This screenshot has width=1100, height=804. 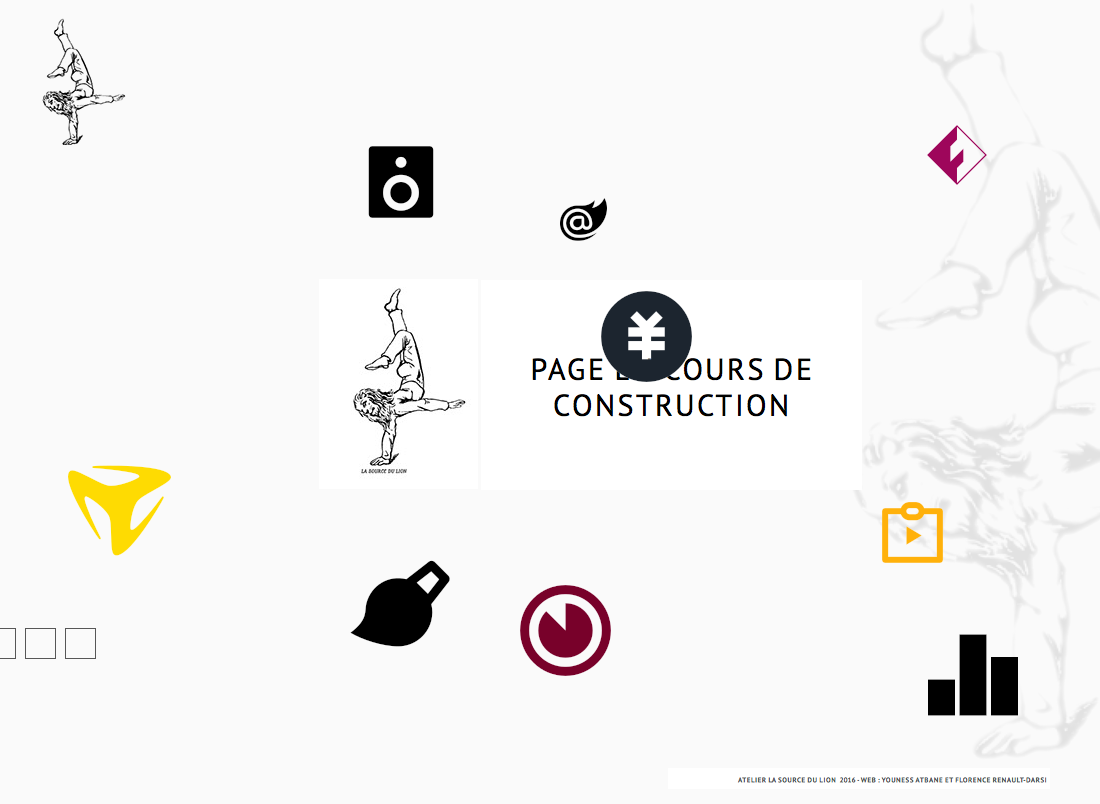 What do you see at coordinates (912, 535) in the screenshot?
I see `start a presentation slideshow` at bounding box center [912, 535].